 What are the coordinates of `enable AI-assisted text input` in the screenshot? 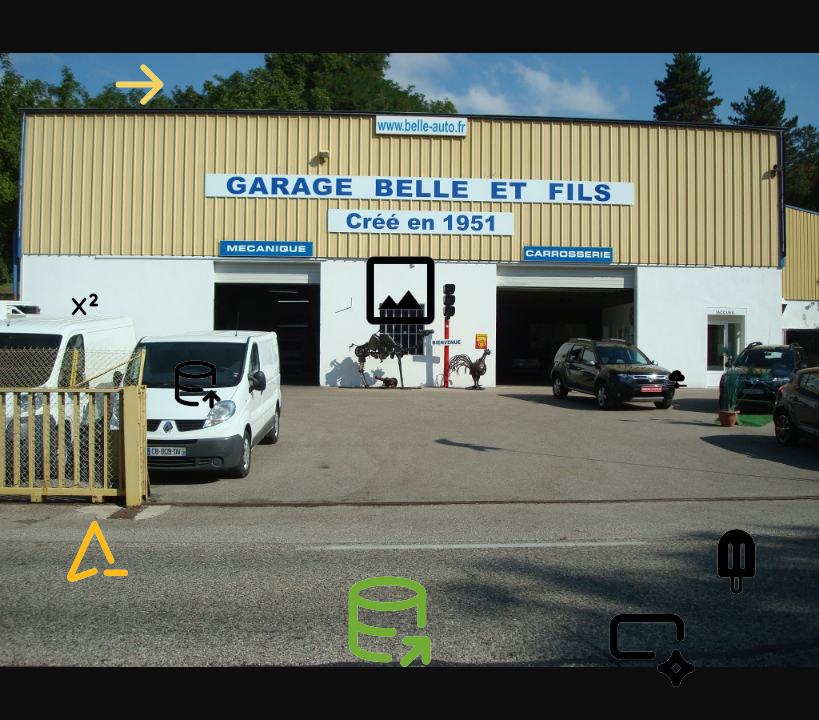 It's located at (647, 639).